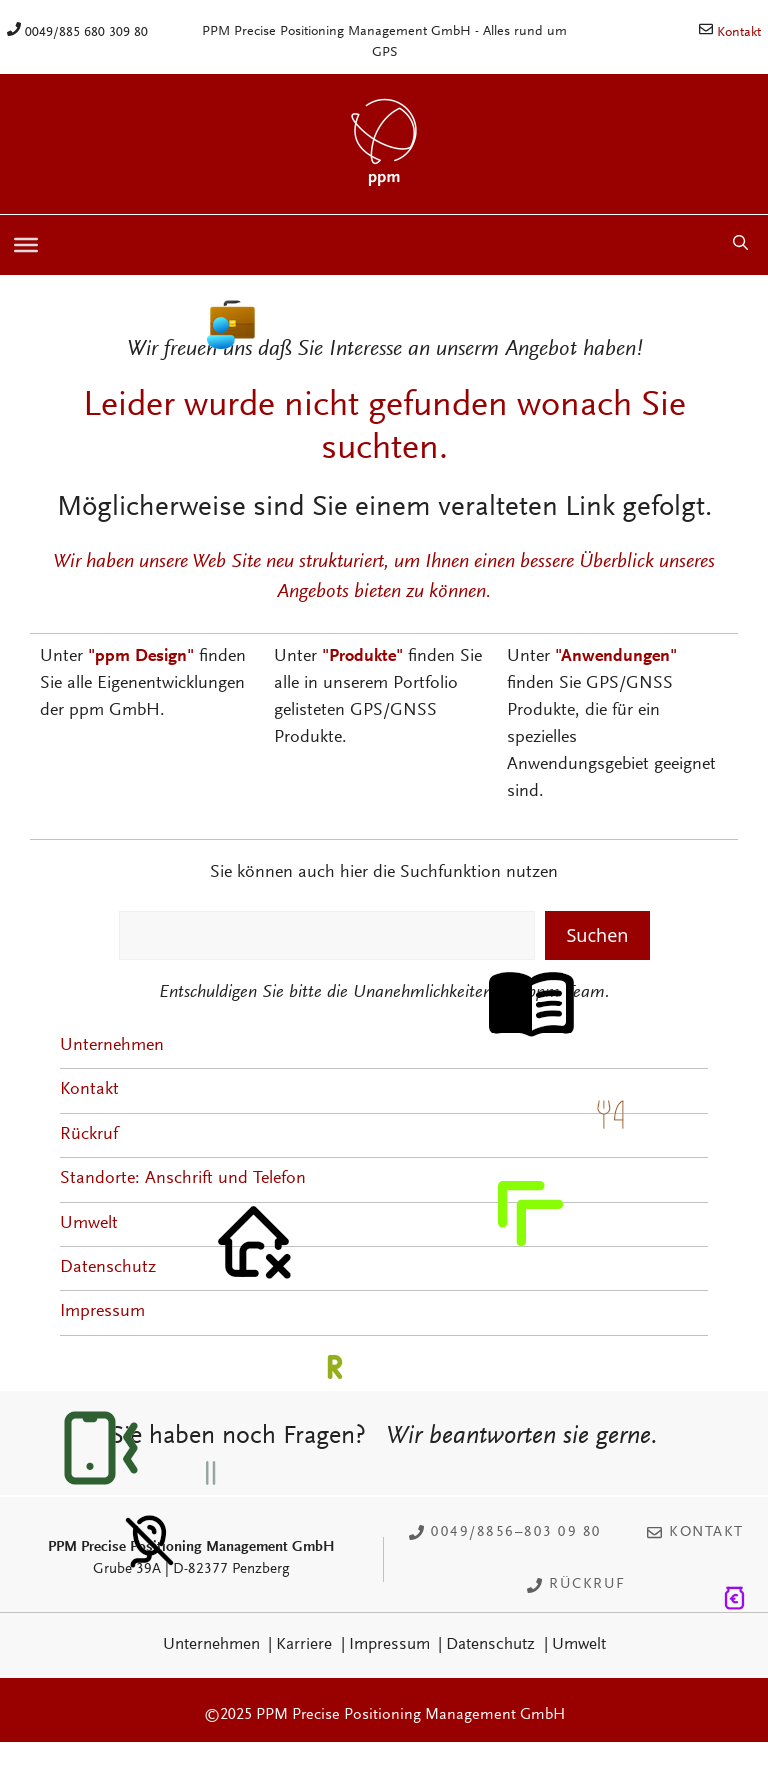 The height and width of the screenshot is (1765, 768). I want to click on indicates a rating or review section, so click(335, 1367).